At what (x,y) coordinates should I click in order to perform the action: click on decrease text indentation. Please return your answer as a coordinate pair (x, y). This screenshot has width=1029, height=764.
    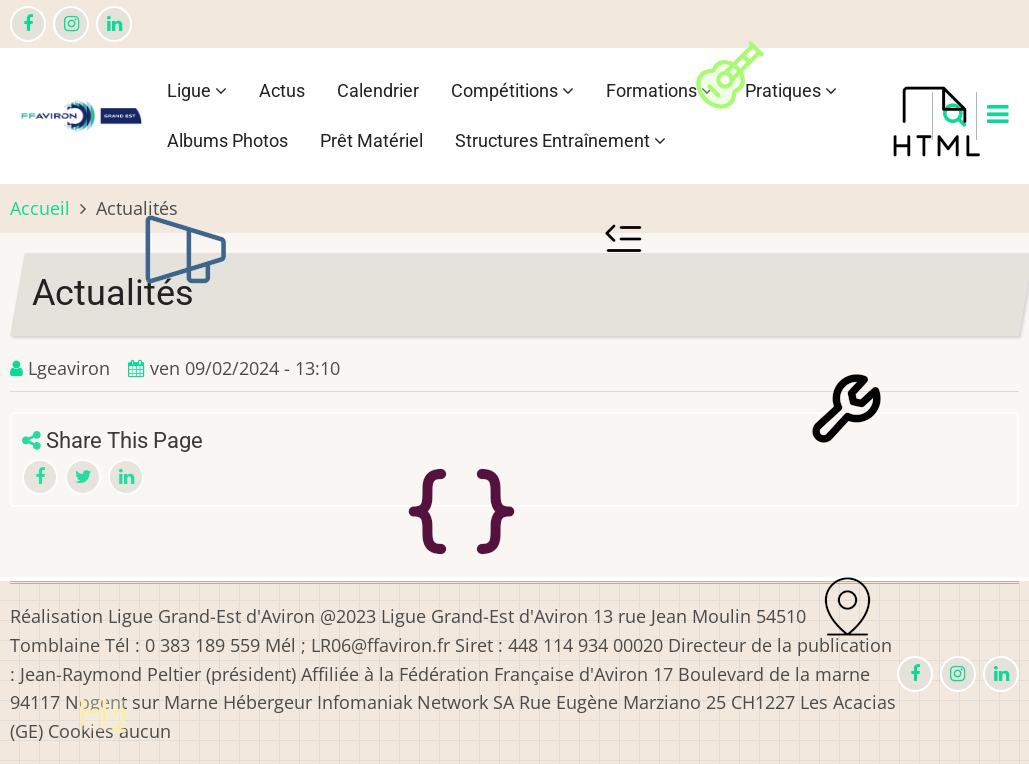
    Looking at the image, I should click on (624, 239).